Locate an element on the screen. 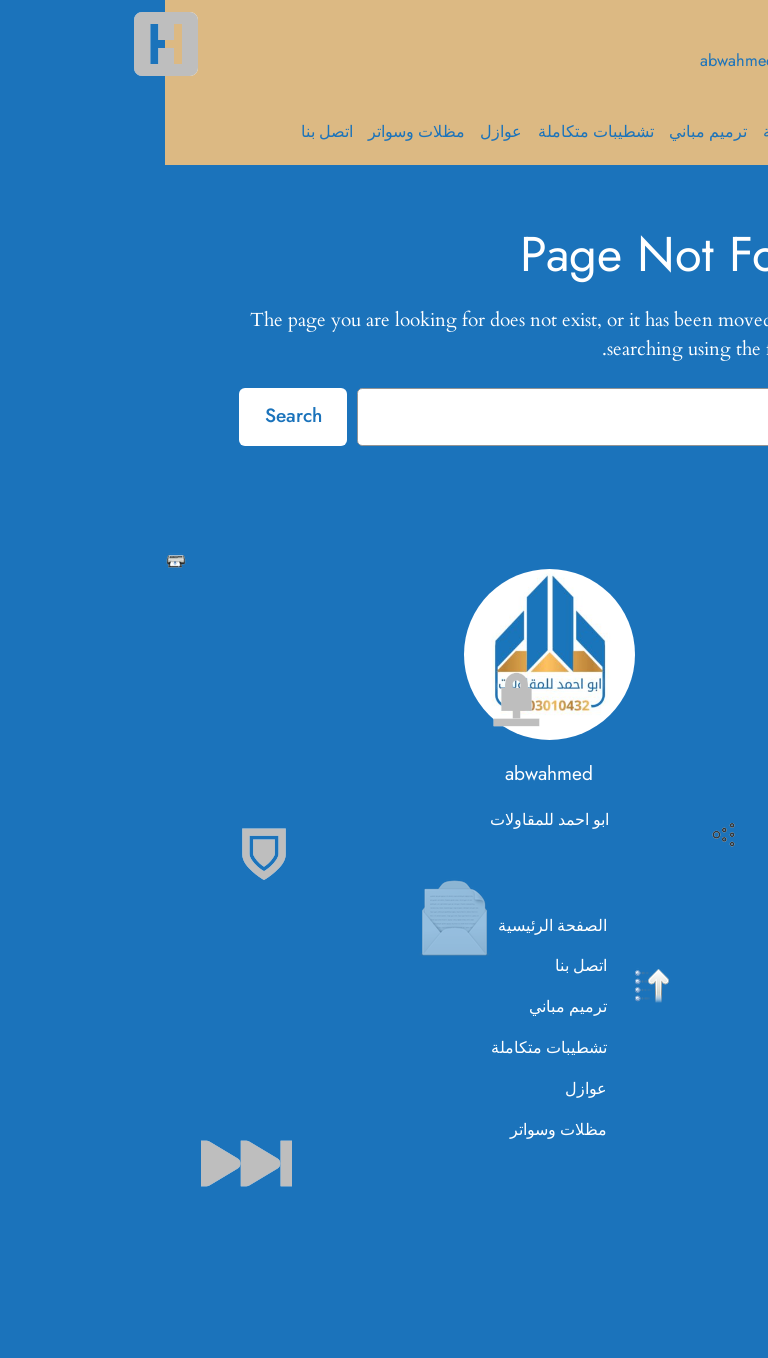 The image size is (768, 1358). indicates a document is currently printing is located at coordinates (176, 561).